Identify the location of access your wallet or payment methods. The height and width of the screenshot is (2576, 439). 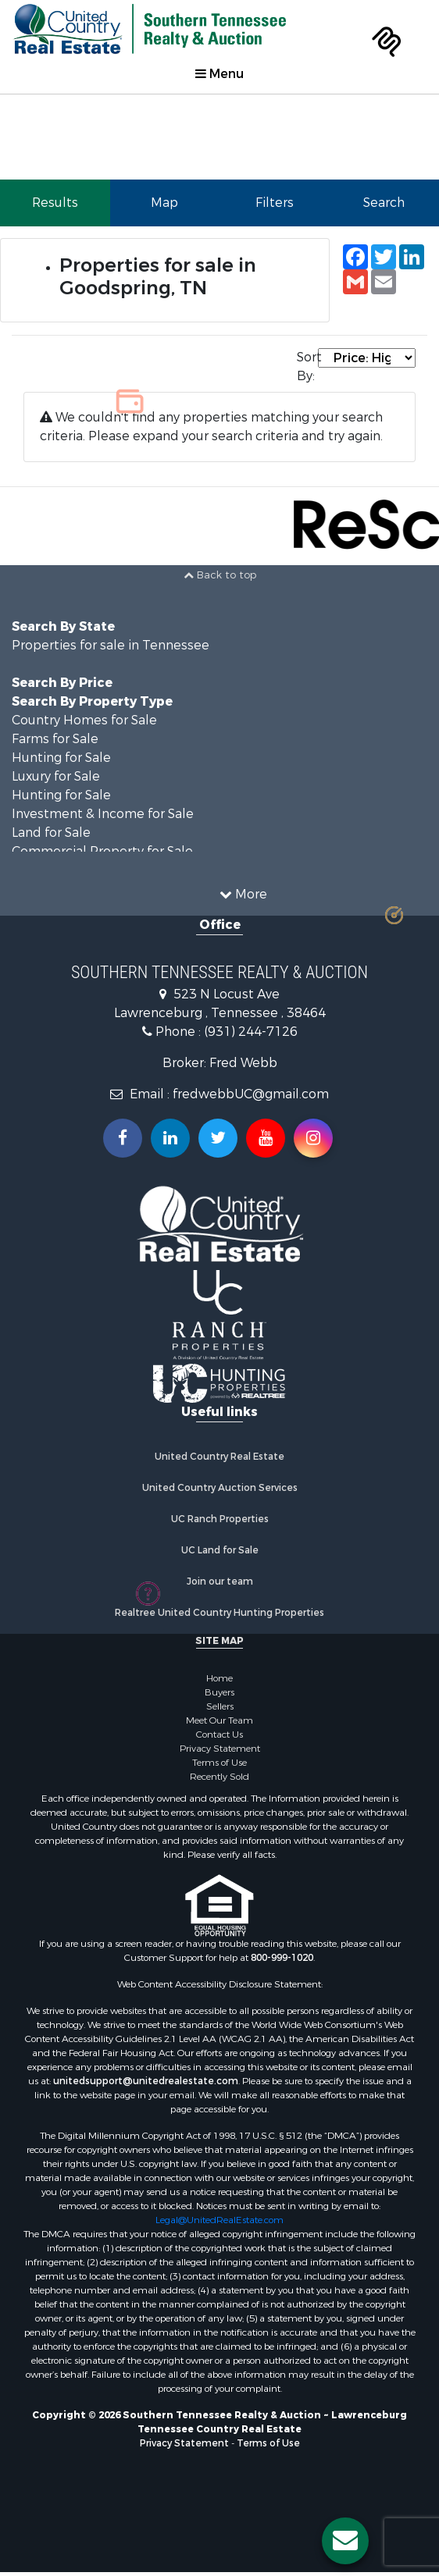
(129, 402).